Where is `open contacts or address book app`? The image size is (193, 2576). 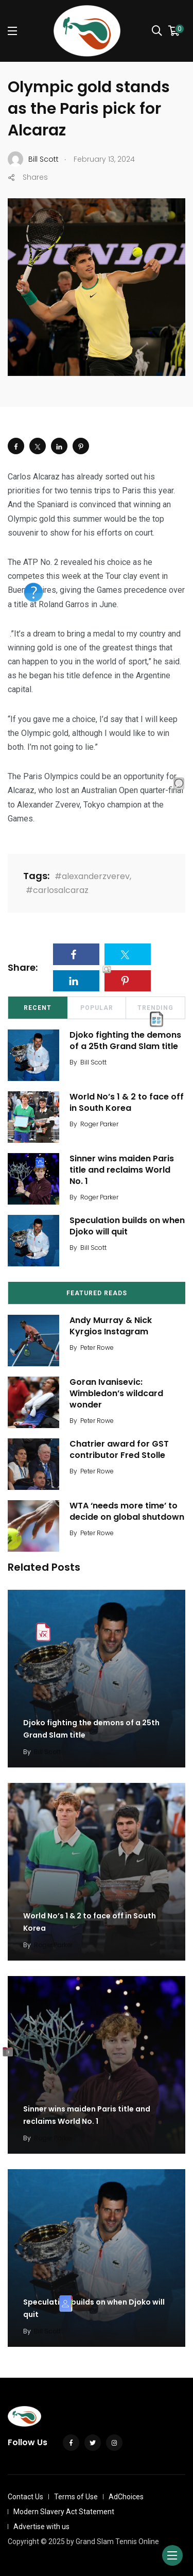 open contacts or address book app is located at coordinates (66, 2304).